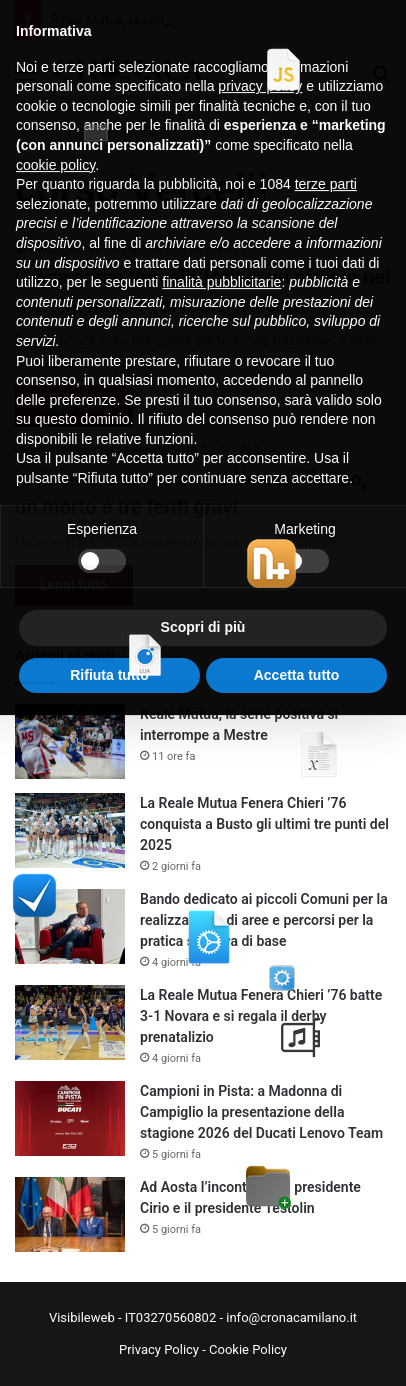 The image size is (406, 1386). What do you see at coordinates (300, 1037) in the screenshot?
I see `access sound card or audio device settings` at bounding box center [300, 1037].